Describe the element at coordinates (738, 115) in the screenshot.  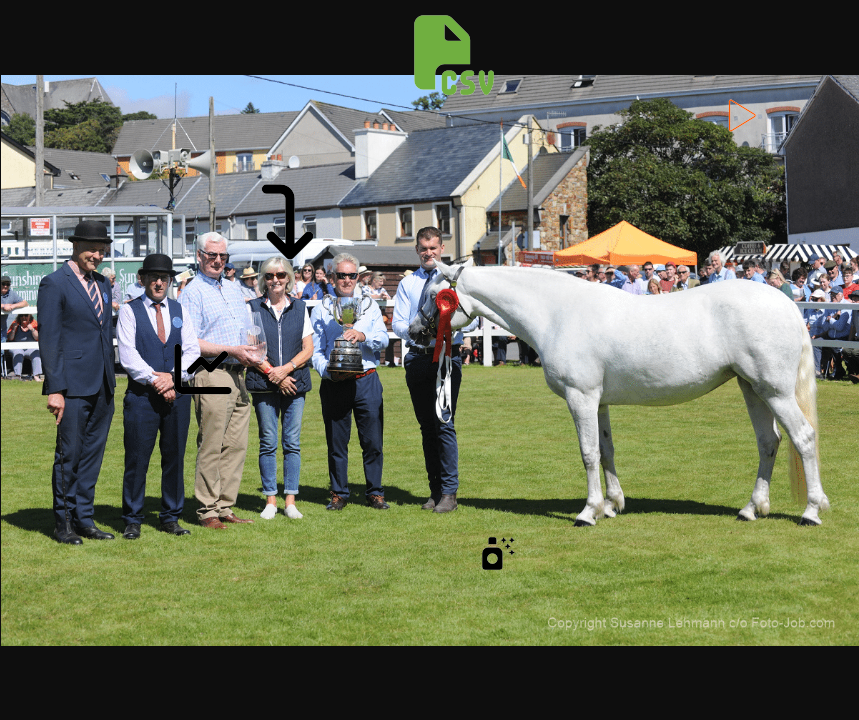
I see `play media or start playback` at that location.